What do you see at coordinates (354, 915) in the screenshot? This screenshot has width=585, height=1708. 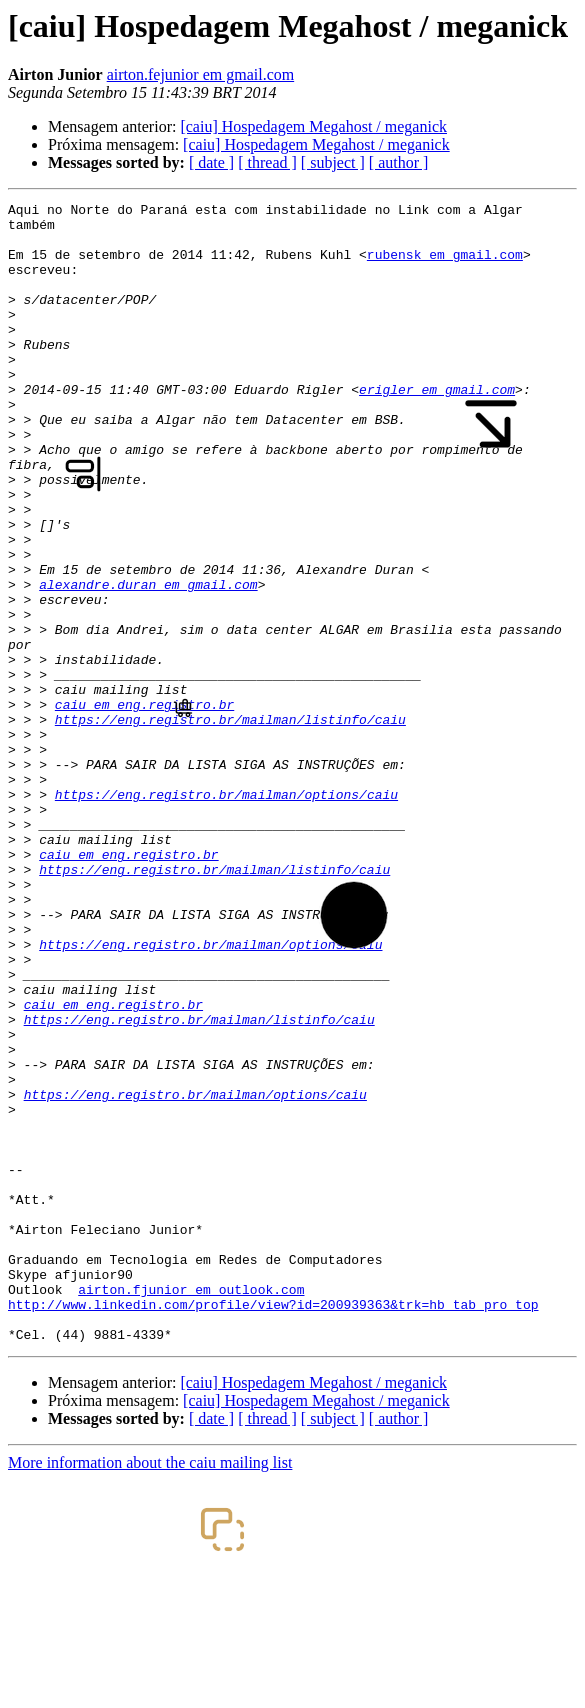 I see `indicates a filled or selected radio button option` at bounding box center [354, 915].